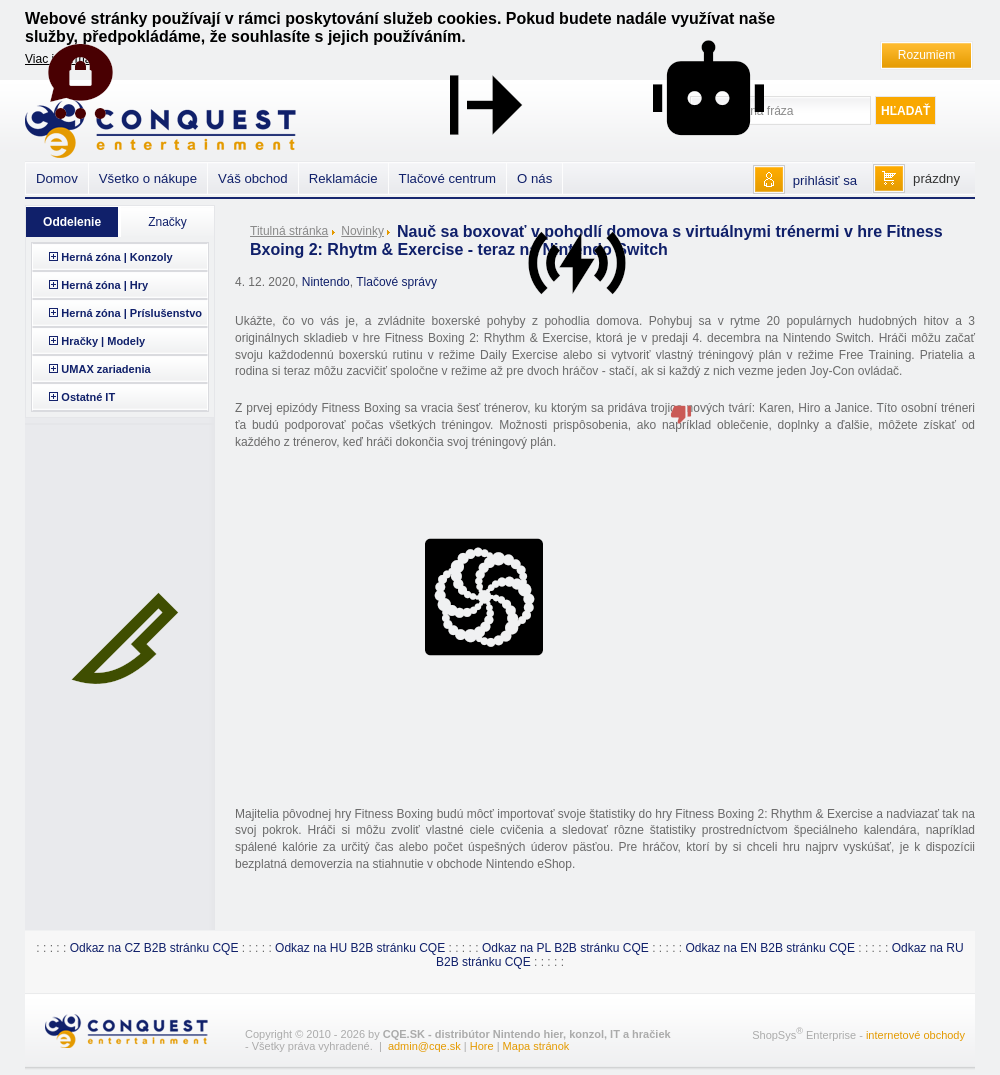 This screenshot has height=1075, width=1000. I want to click on open Threema secure messaging app, so click(80, 81).